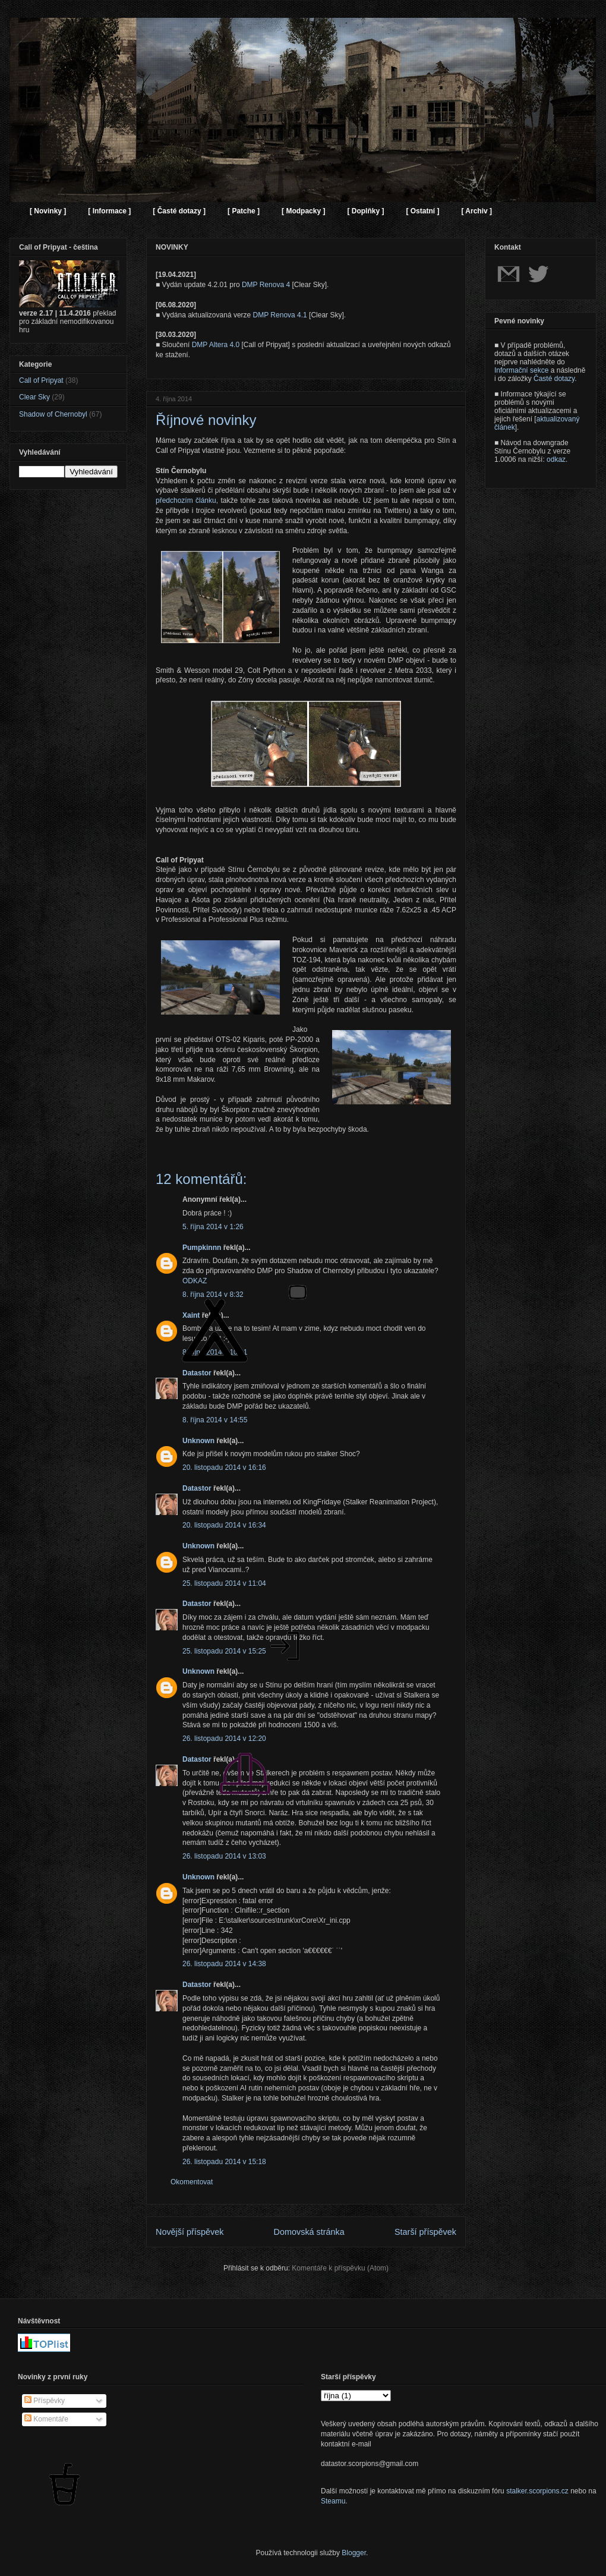  Describe the element at coordinates (245, 1776) in the screenshot. I see `access construction or work site settings` at that location.